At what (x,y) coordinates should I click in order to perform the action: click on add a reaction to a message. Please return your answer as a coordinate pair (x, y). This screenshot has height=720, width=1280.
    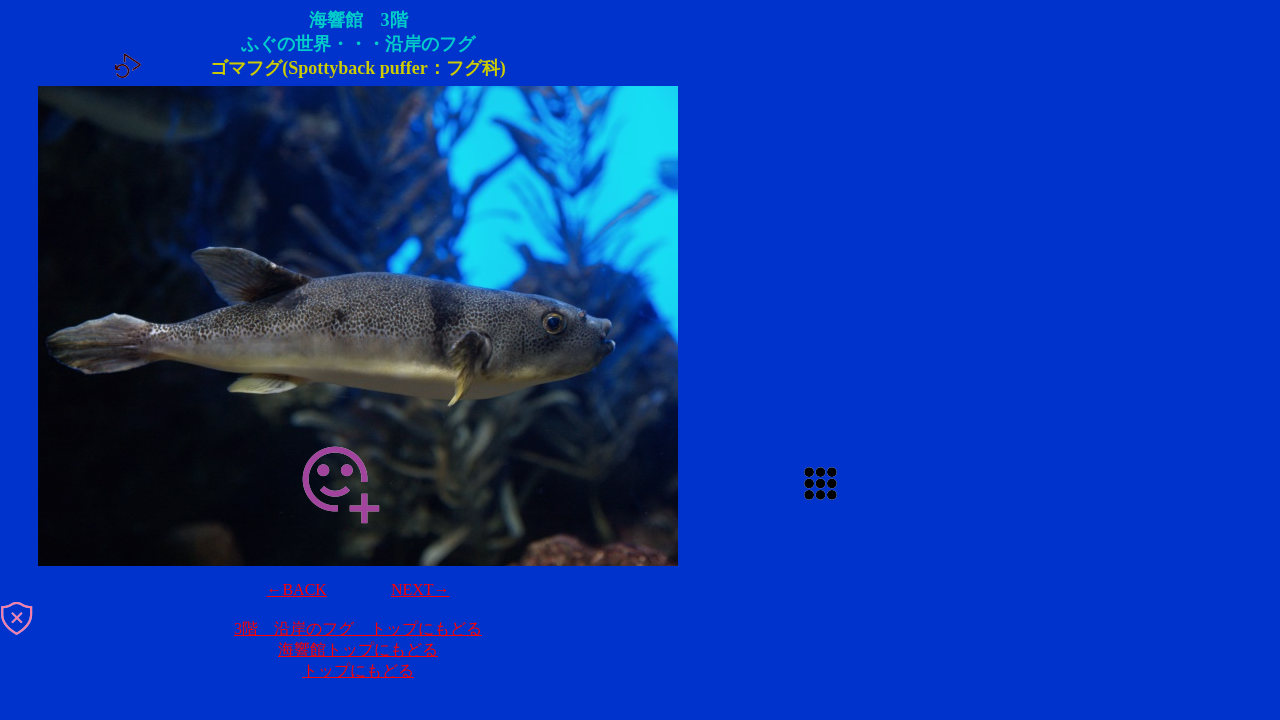
    Looking at the image, I should click on (338, 482).